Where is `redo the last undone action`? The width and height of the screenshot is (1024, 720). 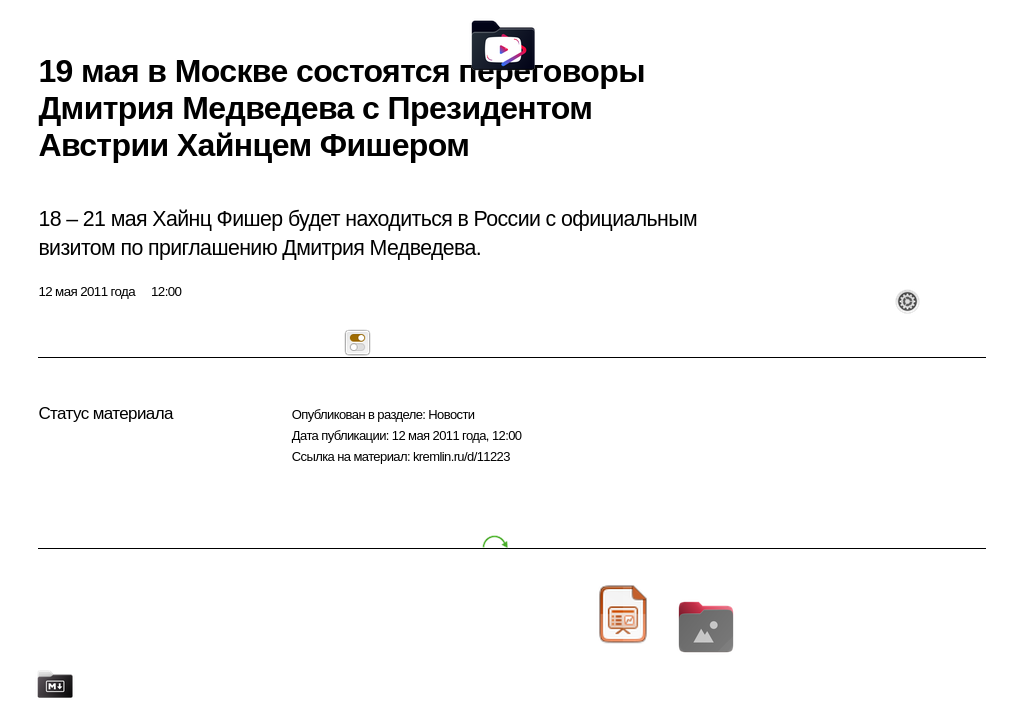 redo the last undone action is located at coordinates (494, 541).